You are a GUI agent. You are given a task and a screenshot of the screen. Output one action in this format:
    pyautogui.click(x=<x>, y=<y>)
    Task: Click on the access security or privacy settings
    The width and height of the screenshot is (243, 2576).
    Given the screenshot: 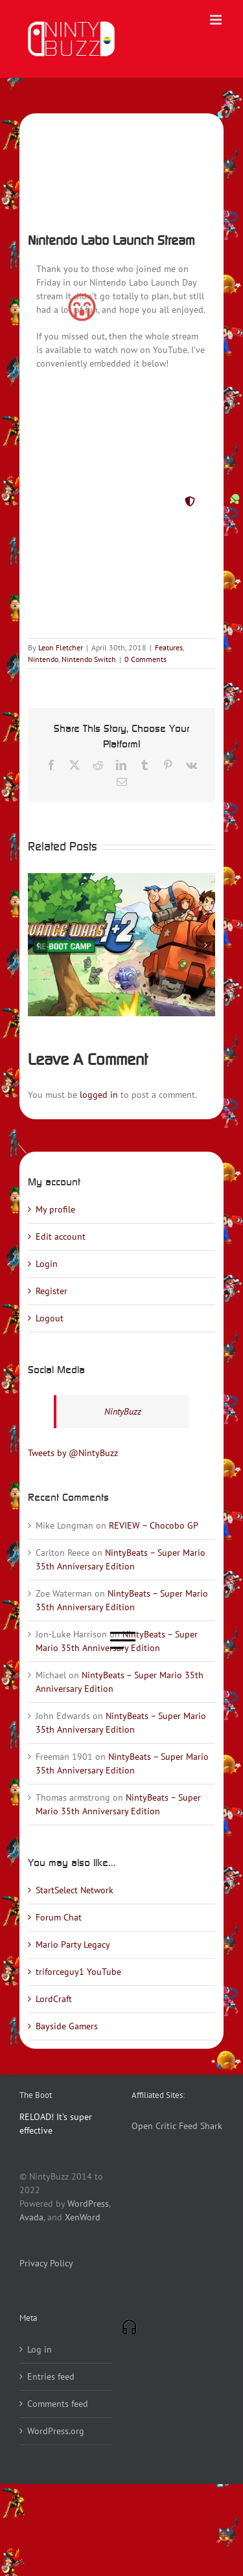 What is the action you would take?
    pyautogui.click(x=190, y=501)
    